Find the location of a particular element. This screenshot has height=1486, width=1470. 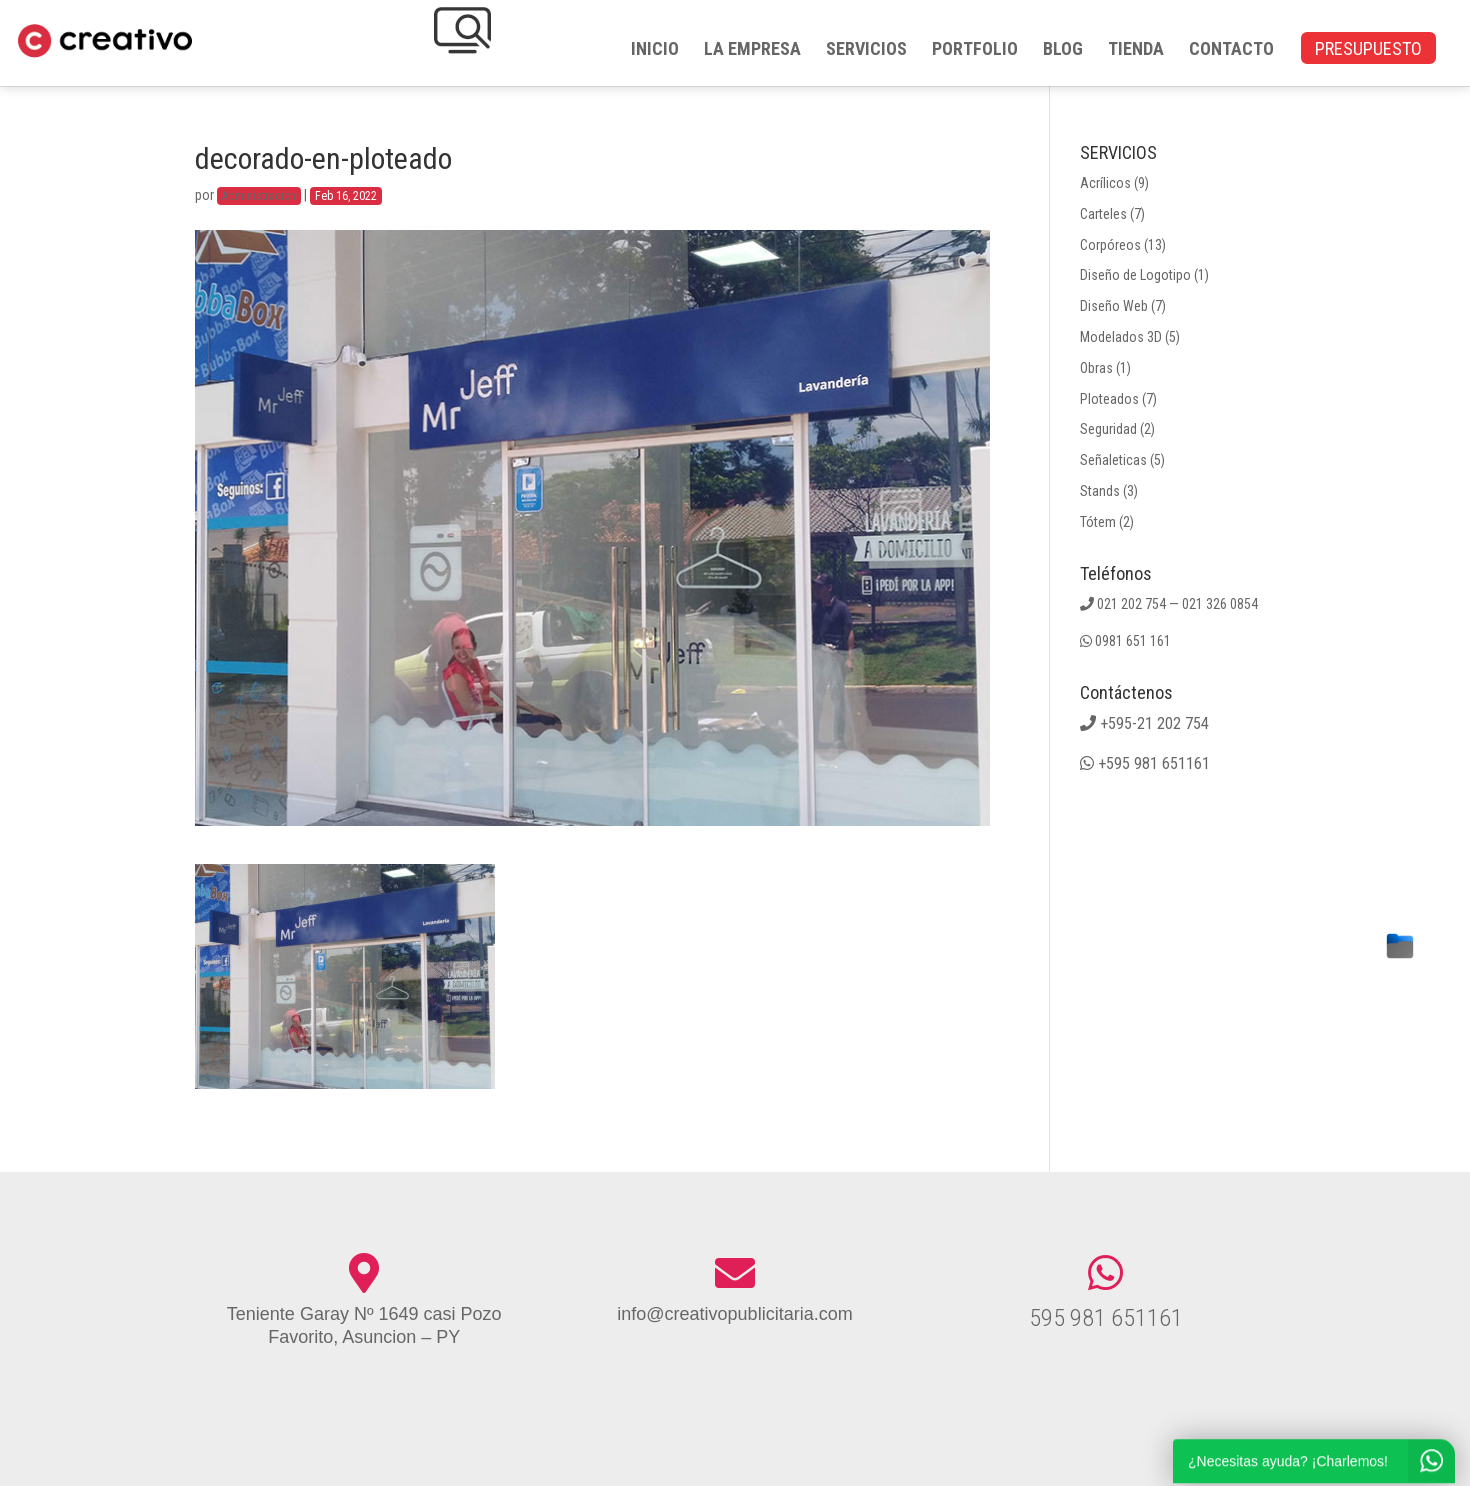

open folder containing files is located at coordinates (1400, 946).